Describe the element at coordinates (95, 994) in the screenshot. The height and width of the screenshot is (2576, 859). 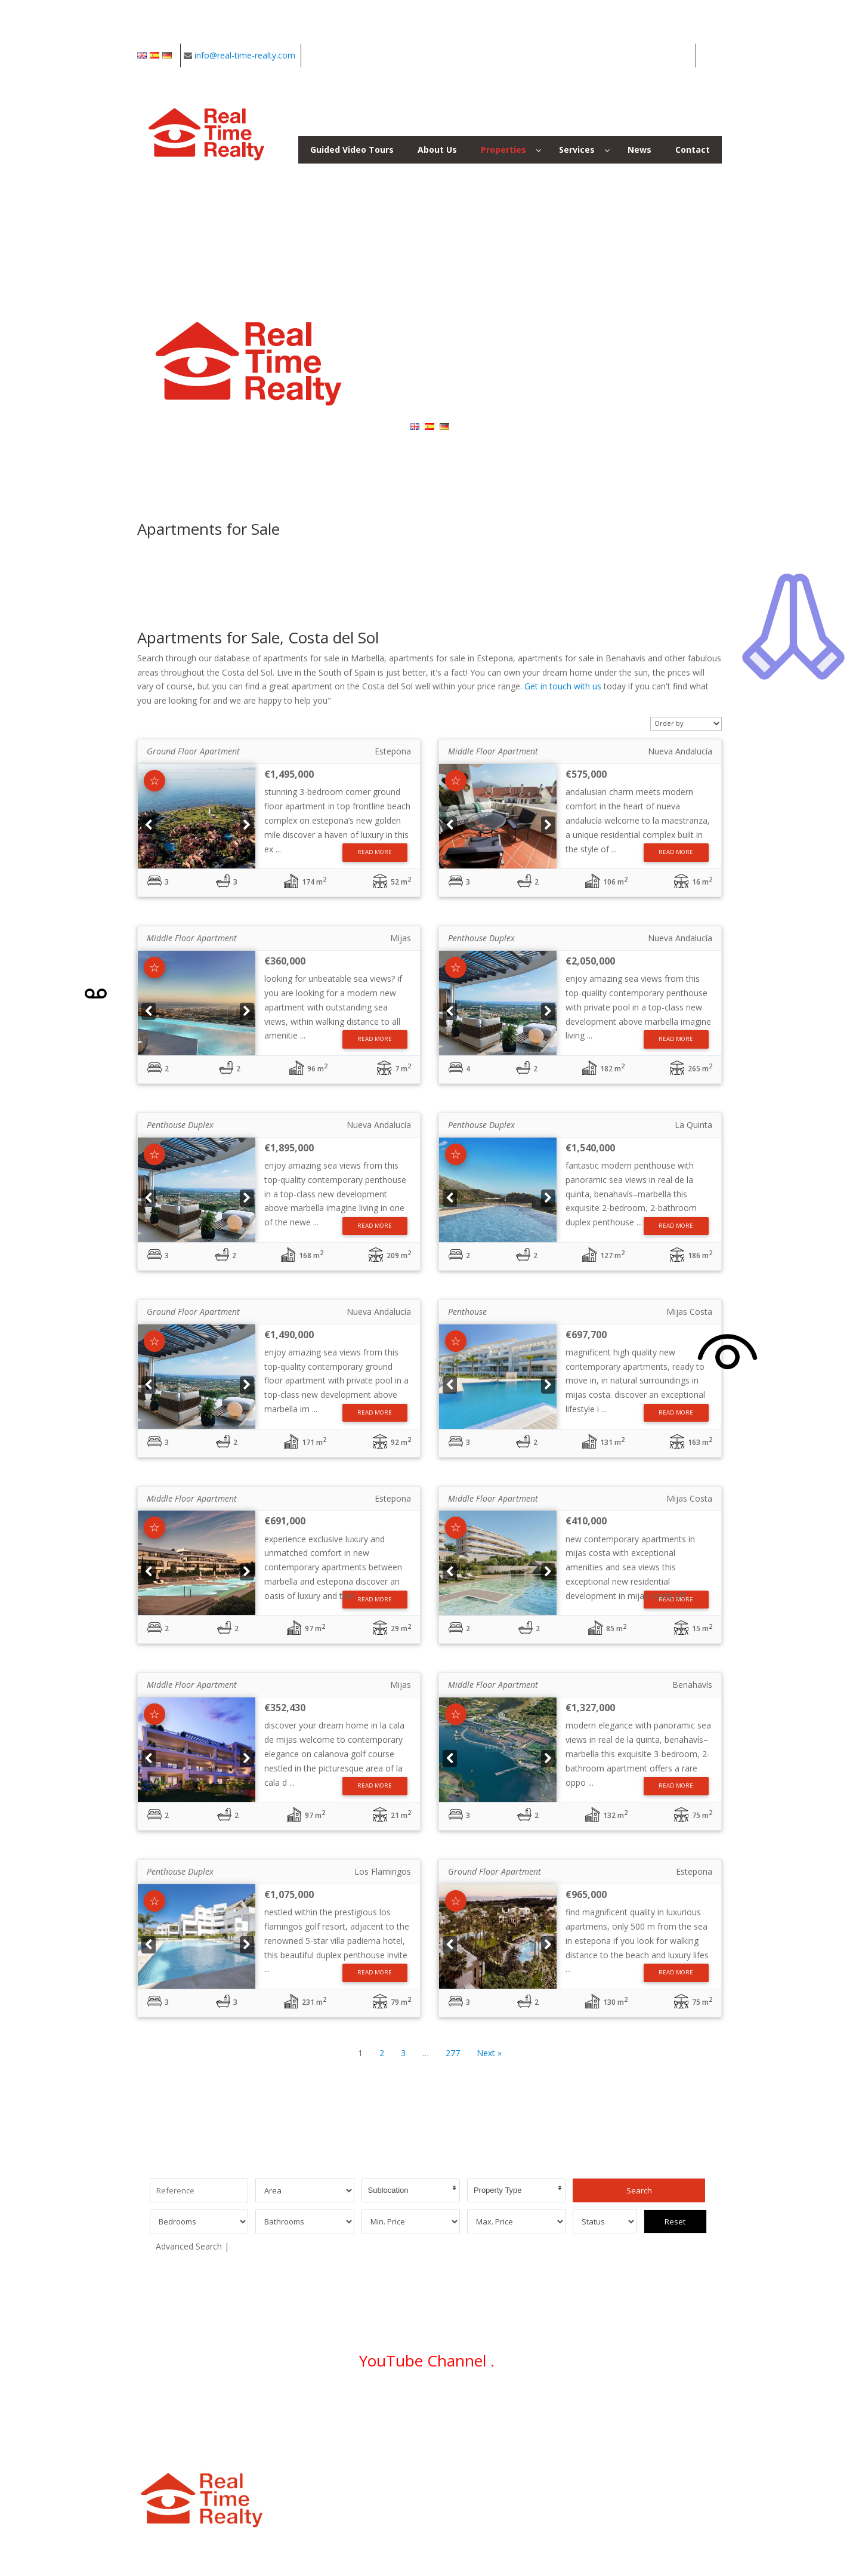
I see `access your voicemail messages` at that location.